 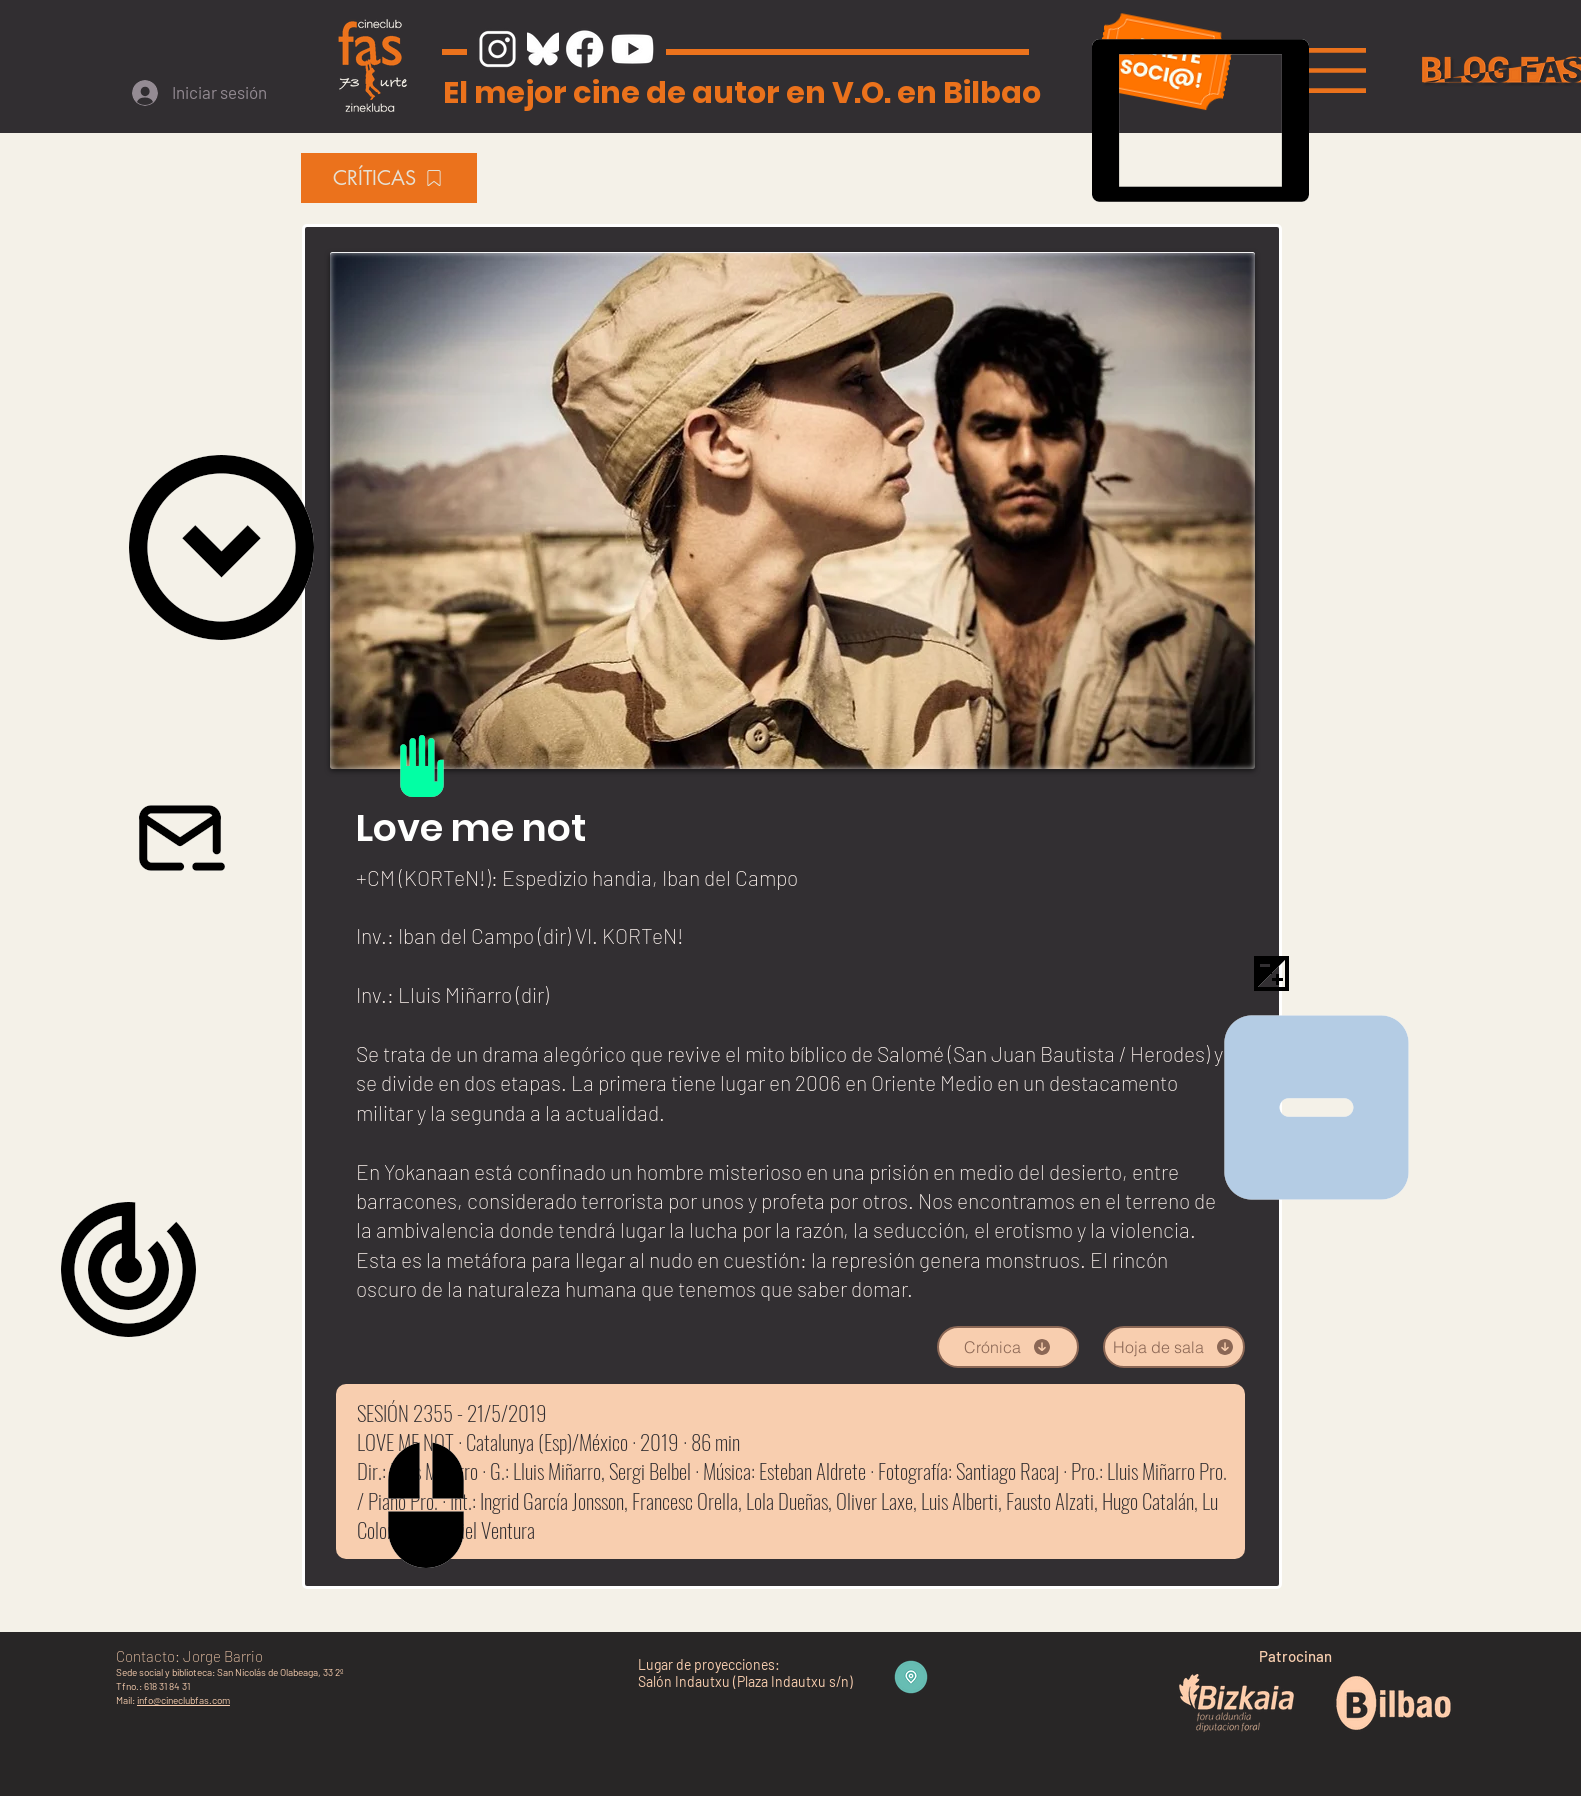 I want to click on remove an item from a list, so click(x=1316, y=1107).